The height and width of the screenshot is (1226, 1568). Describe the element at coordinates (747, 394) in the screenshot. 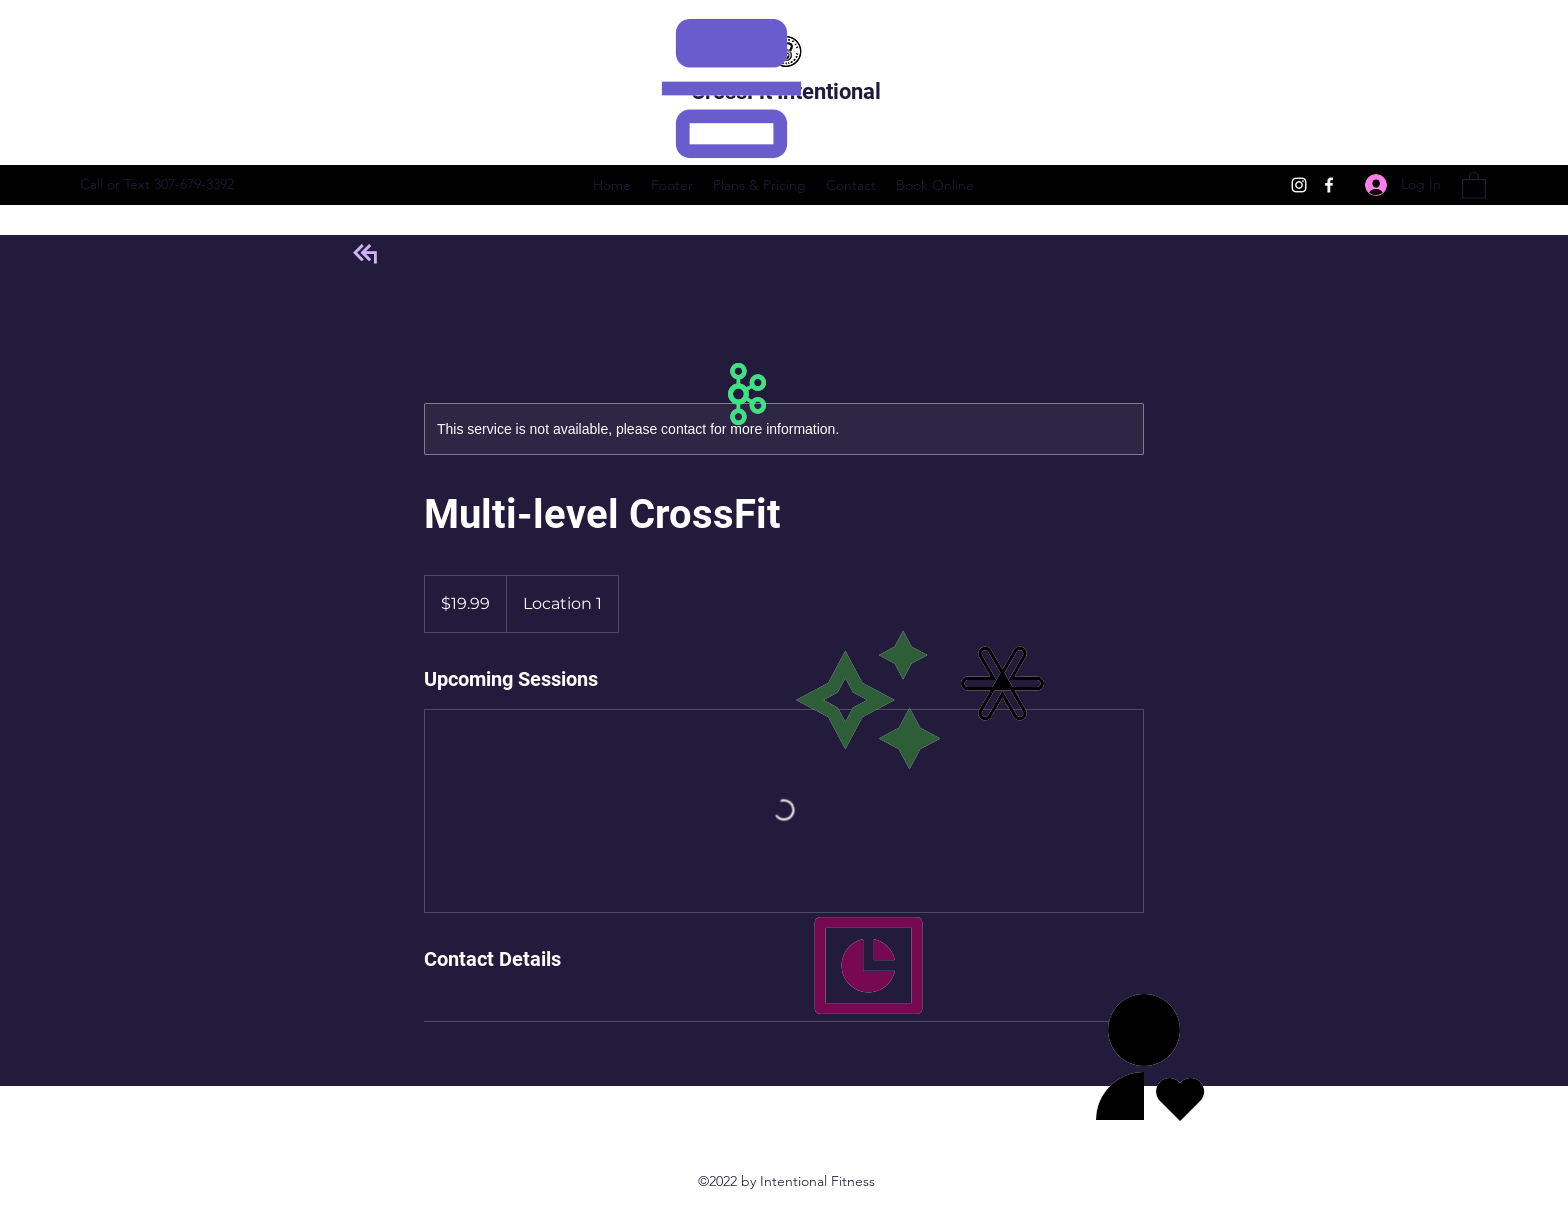

I see `Apache Kafka logo` at that location.